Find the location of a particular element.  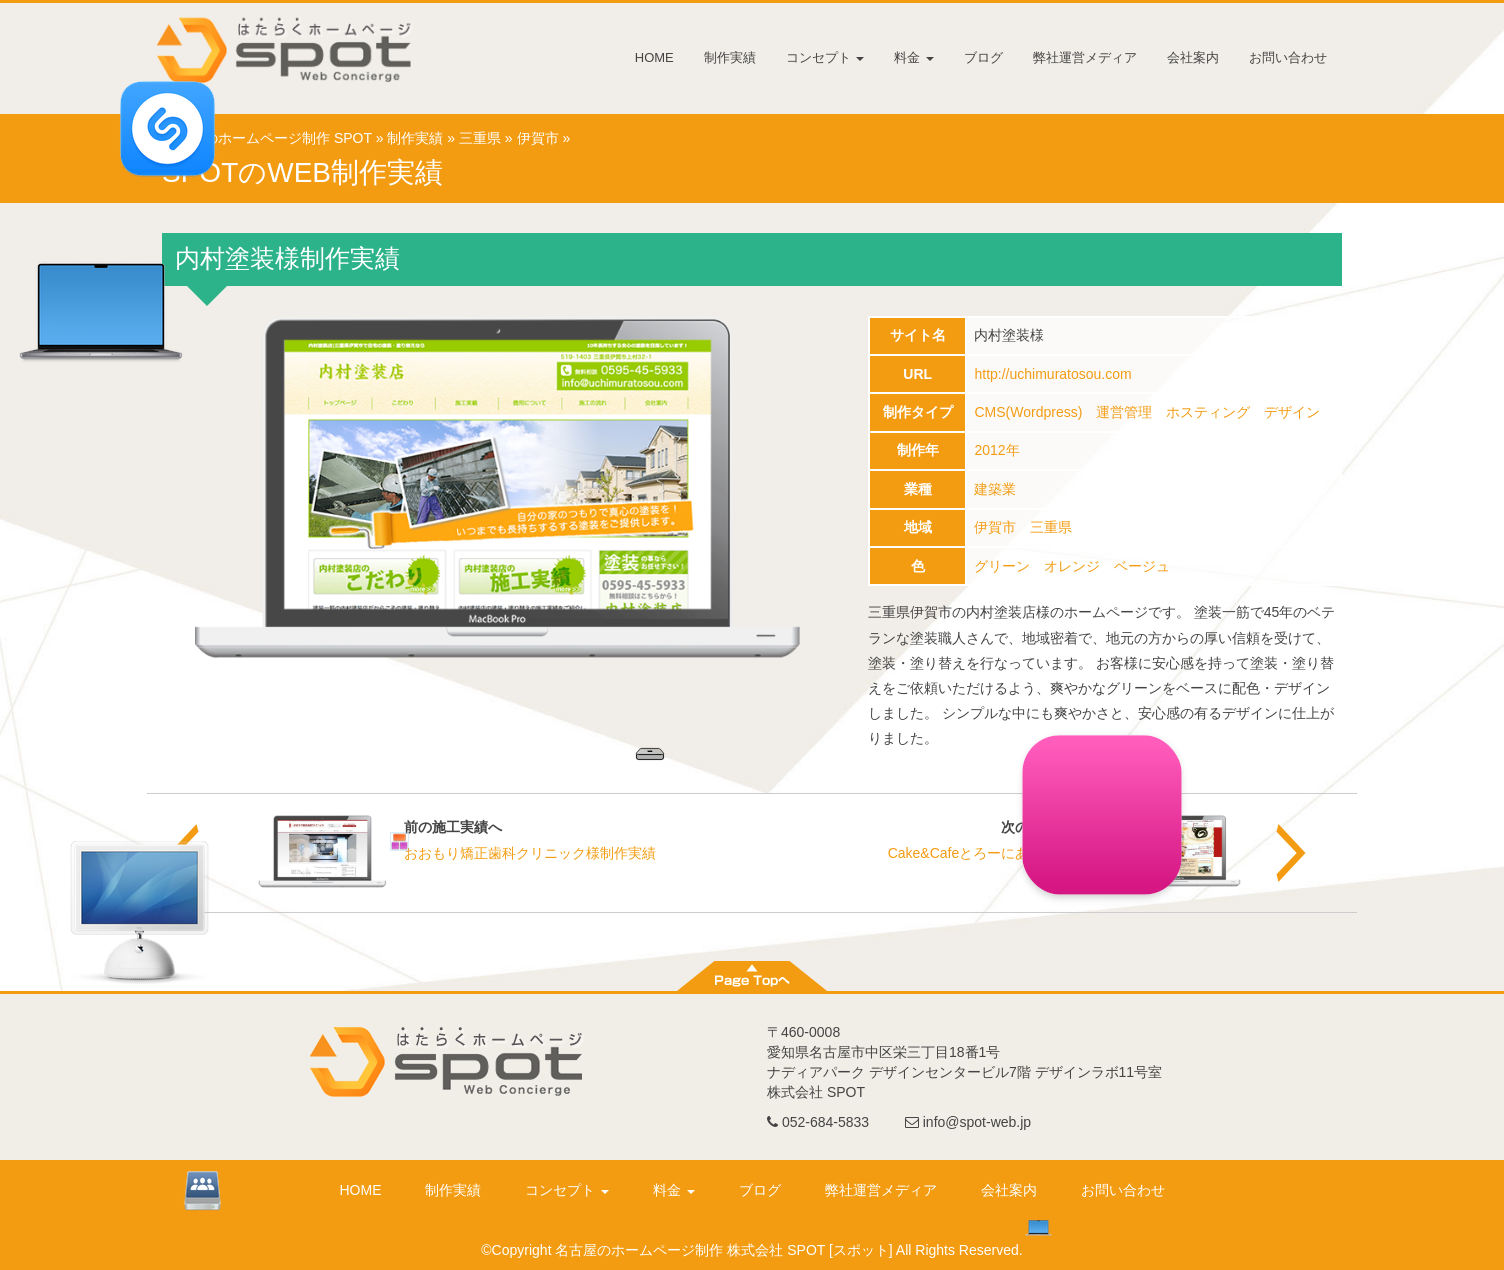

connect to a shared file server is located at coordinates (202, 1191).